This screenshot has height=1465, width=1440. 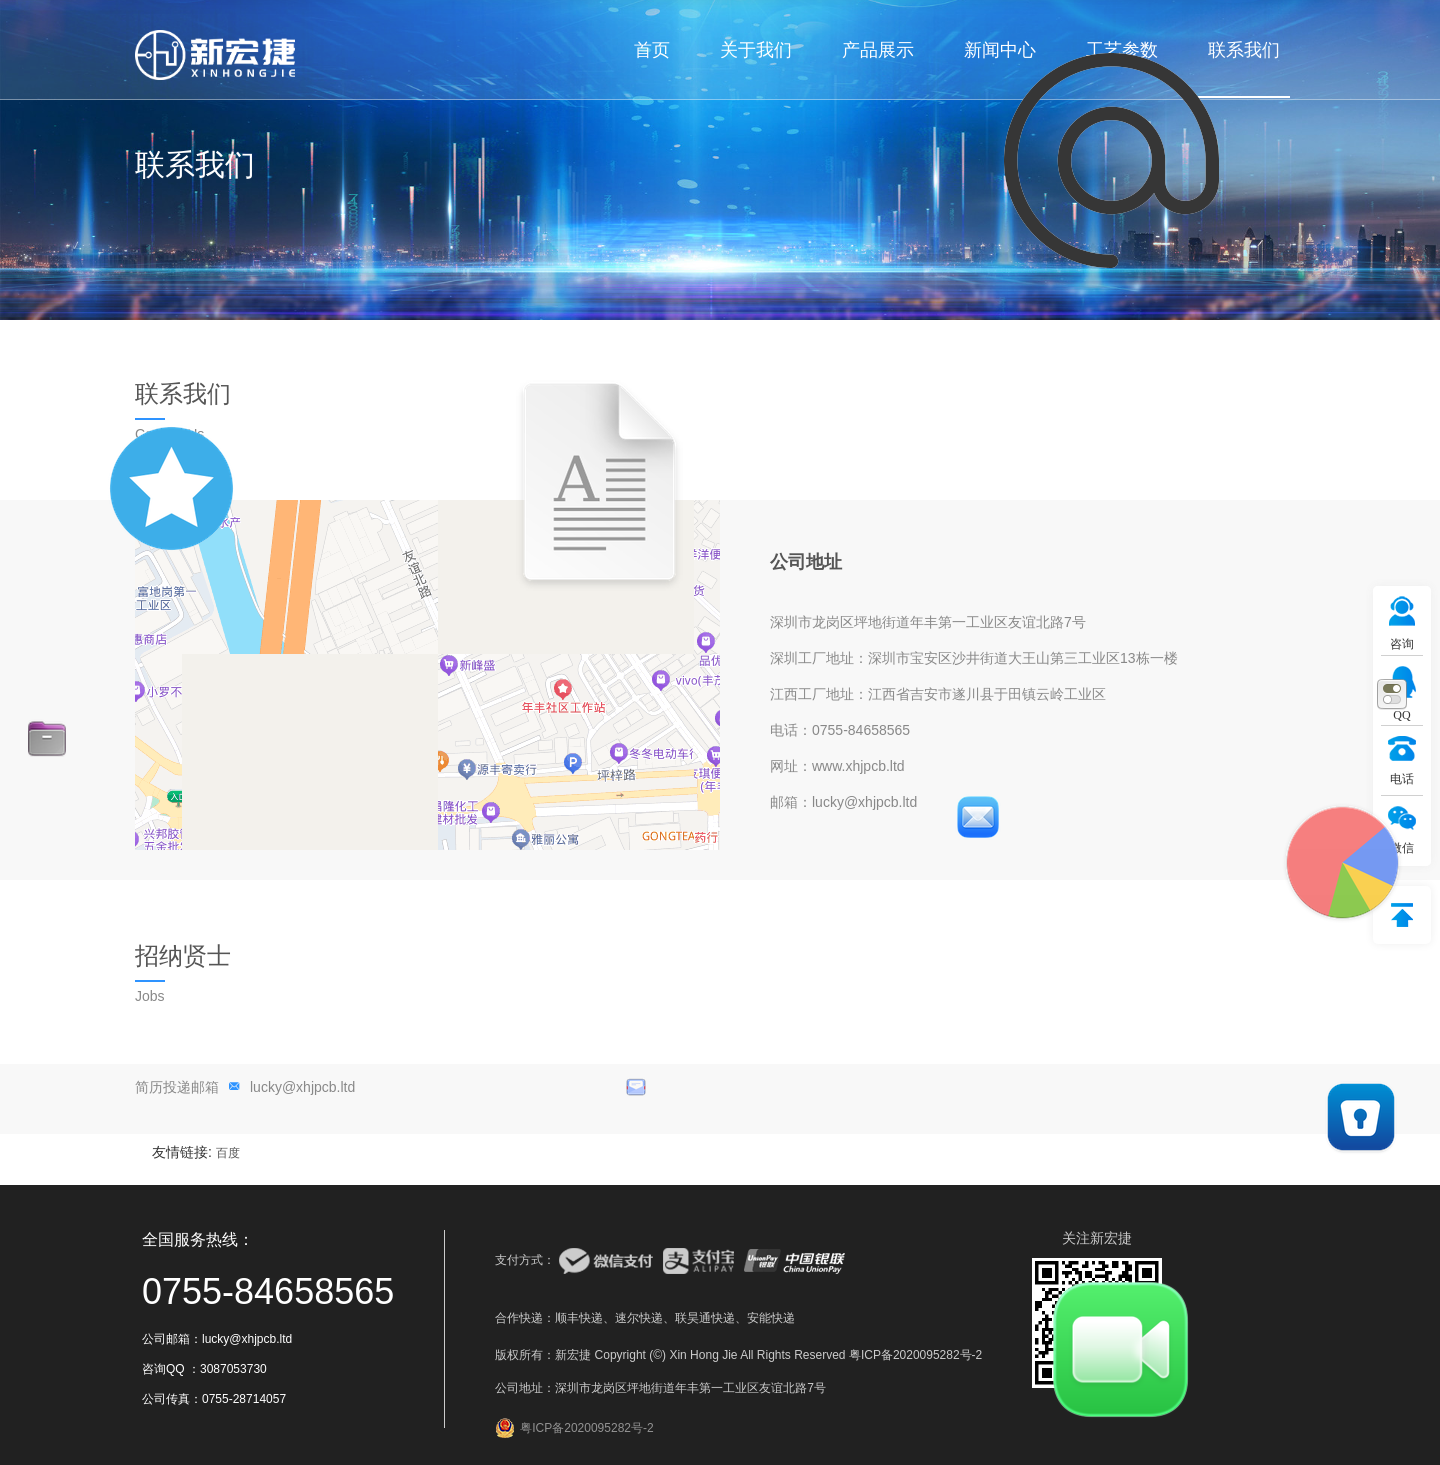 What do you see at coordinates (1111, 160) in the screenshot?
I see `manage linked online accounts` at bounding box center [1111, 160].